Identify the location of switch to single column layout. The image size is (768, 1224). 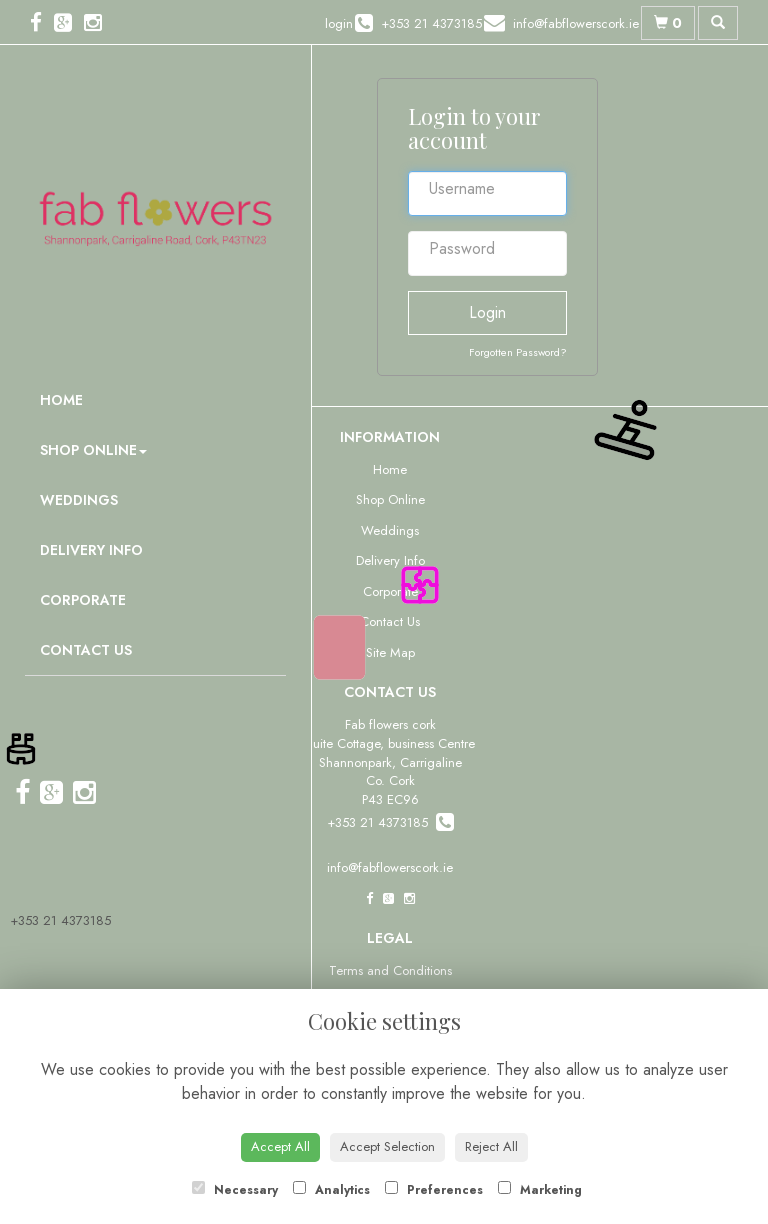
(339, 647).